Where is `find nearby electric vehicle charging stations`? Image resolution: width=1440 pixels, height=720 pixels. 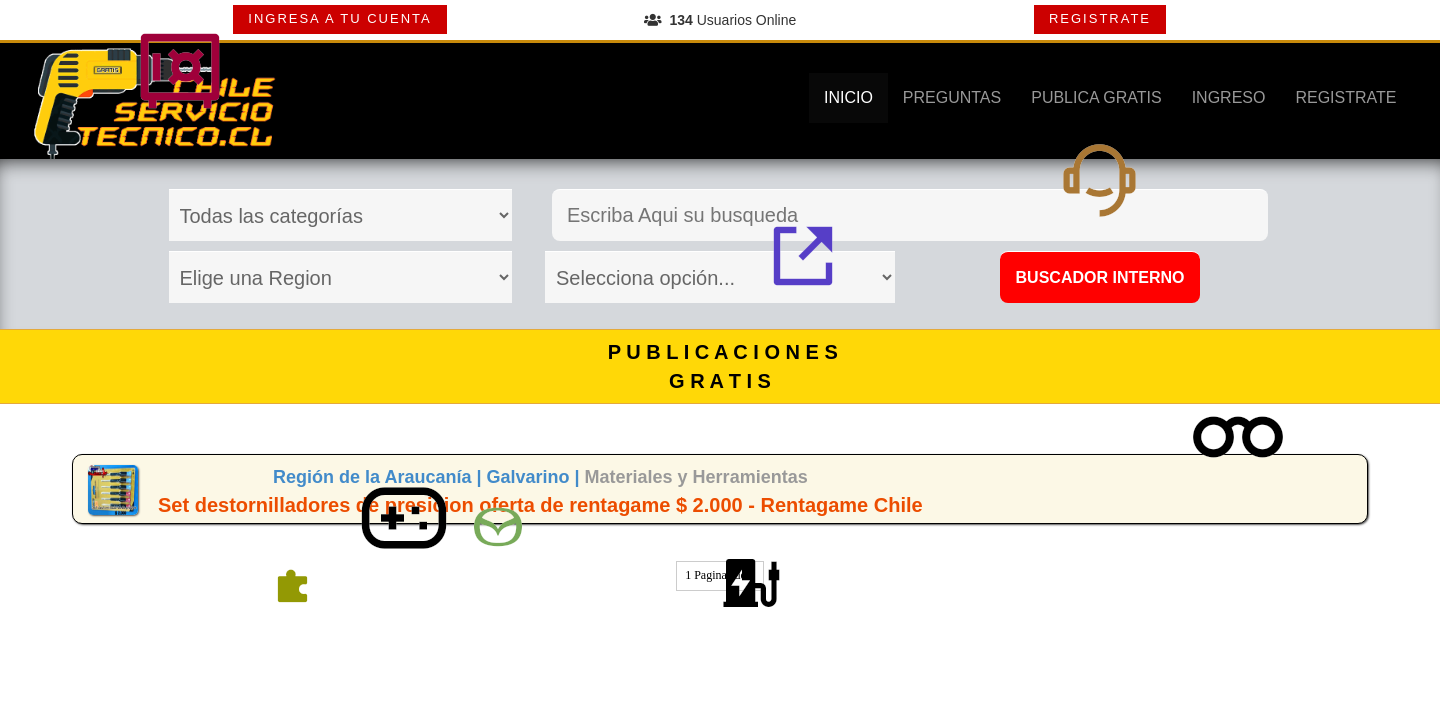
find nearby electric vehicle charging stations is located at coordinates (750, 583).